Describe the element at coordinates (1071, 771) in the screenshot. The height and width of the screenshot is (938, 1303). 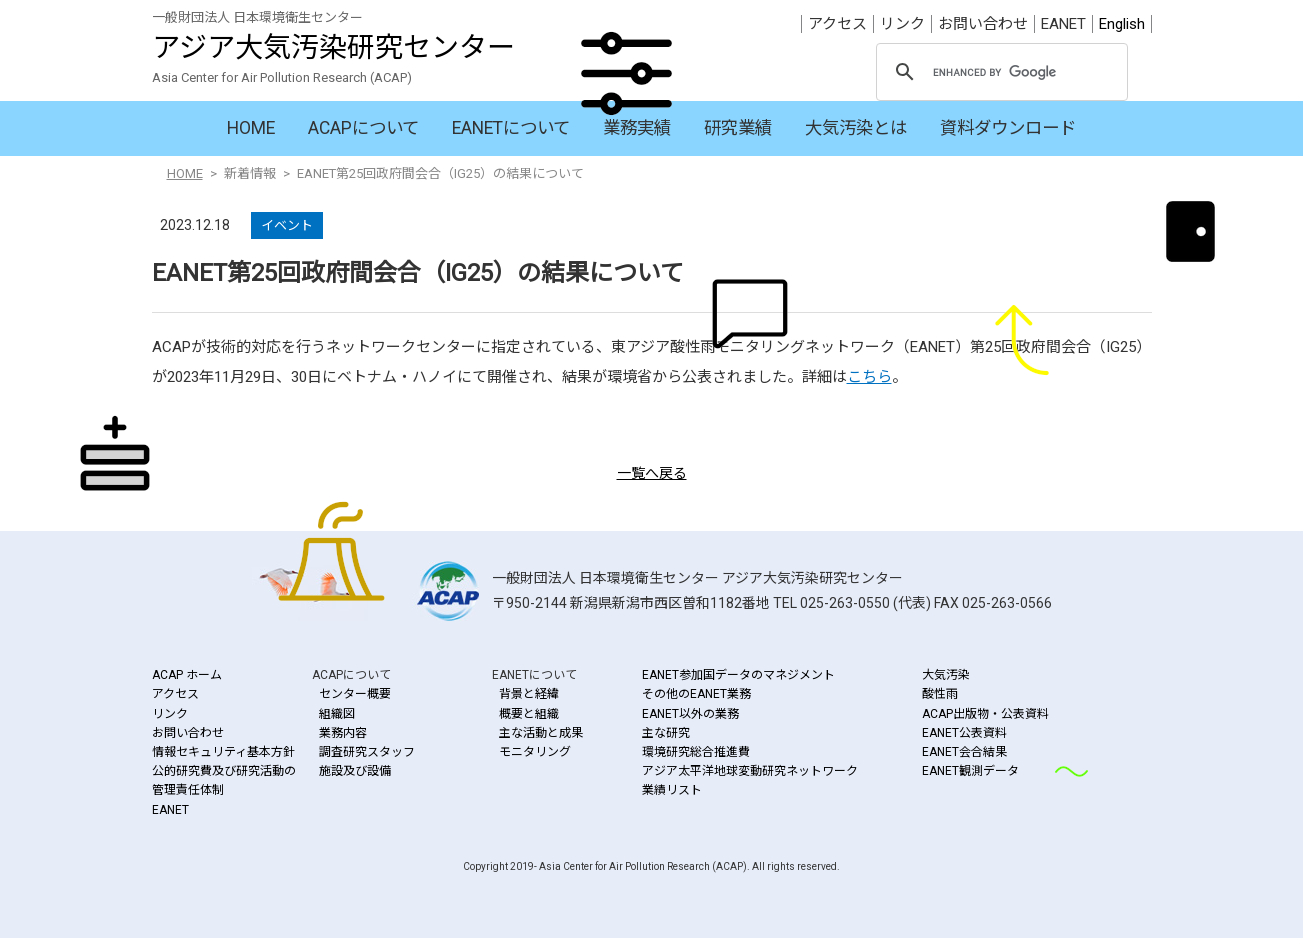
I see `indicates an approximate or estimated value` at that location.